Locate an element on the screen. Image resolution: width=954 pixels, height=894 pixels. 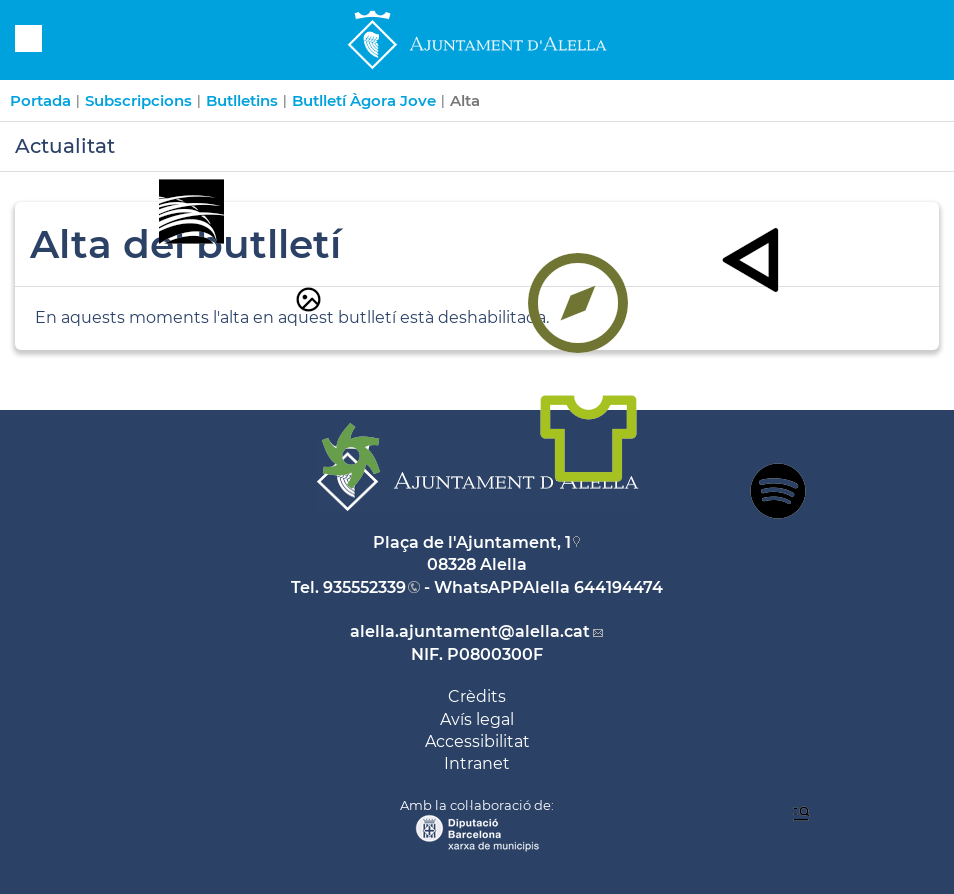
open the Copa Airlines app is located at coordinates (191, 211).